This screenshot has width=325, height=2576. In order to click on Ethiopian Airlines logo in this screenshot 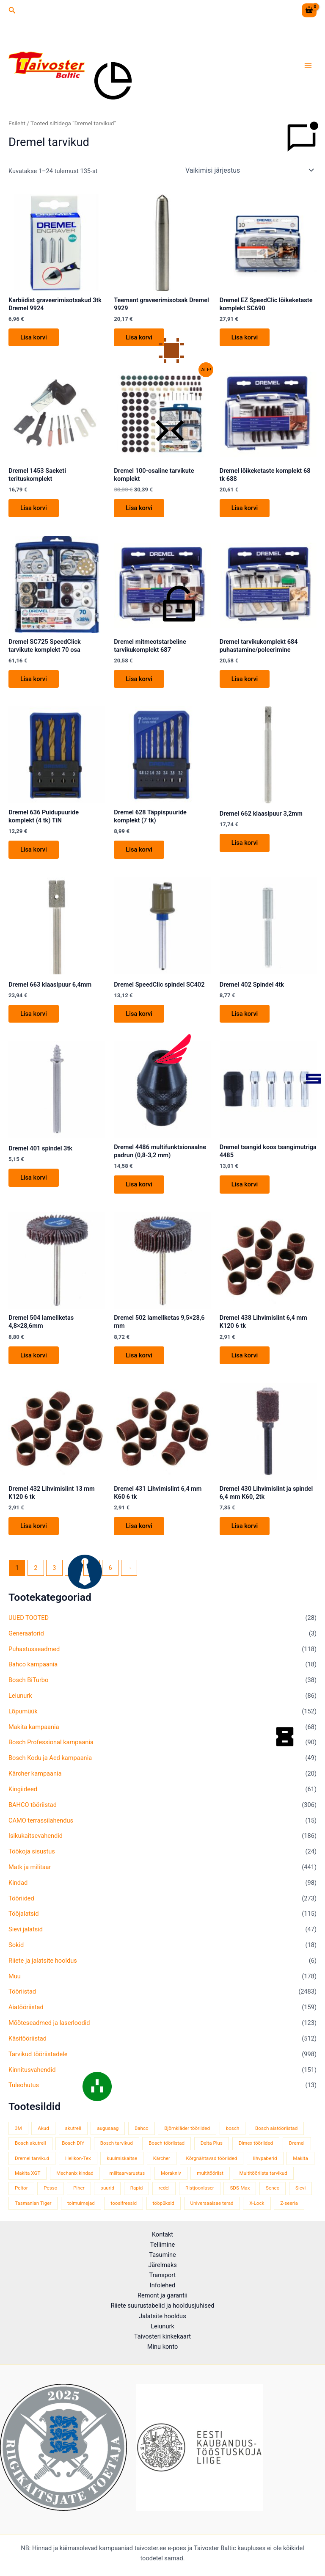, I will do `click(173, 1049)`.